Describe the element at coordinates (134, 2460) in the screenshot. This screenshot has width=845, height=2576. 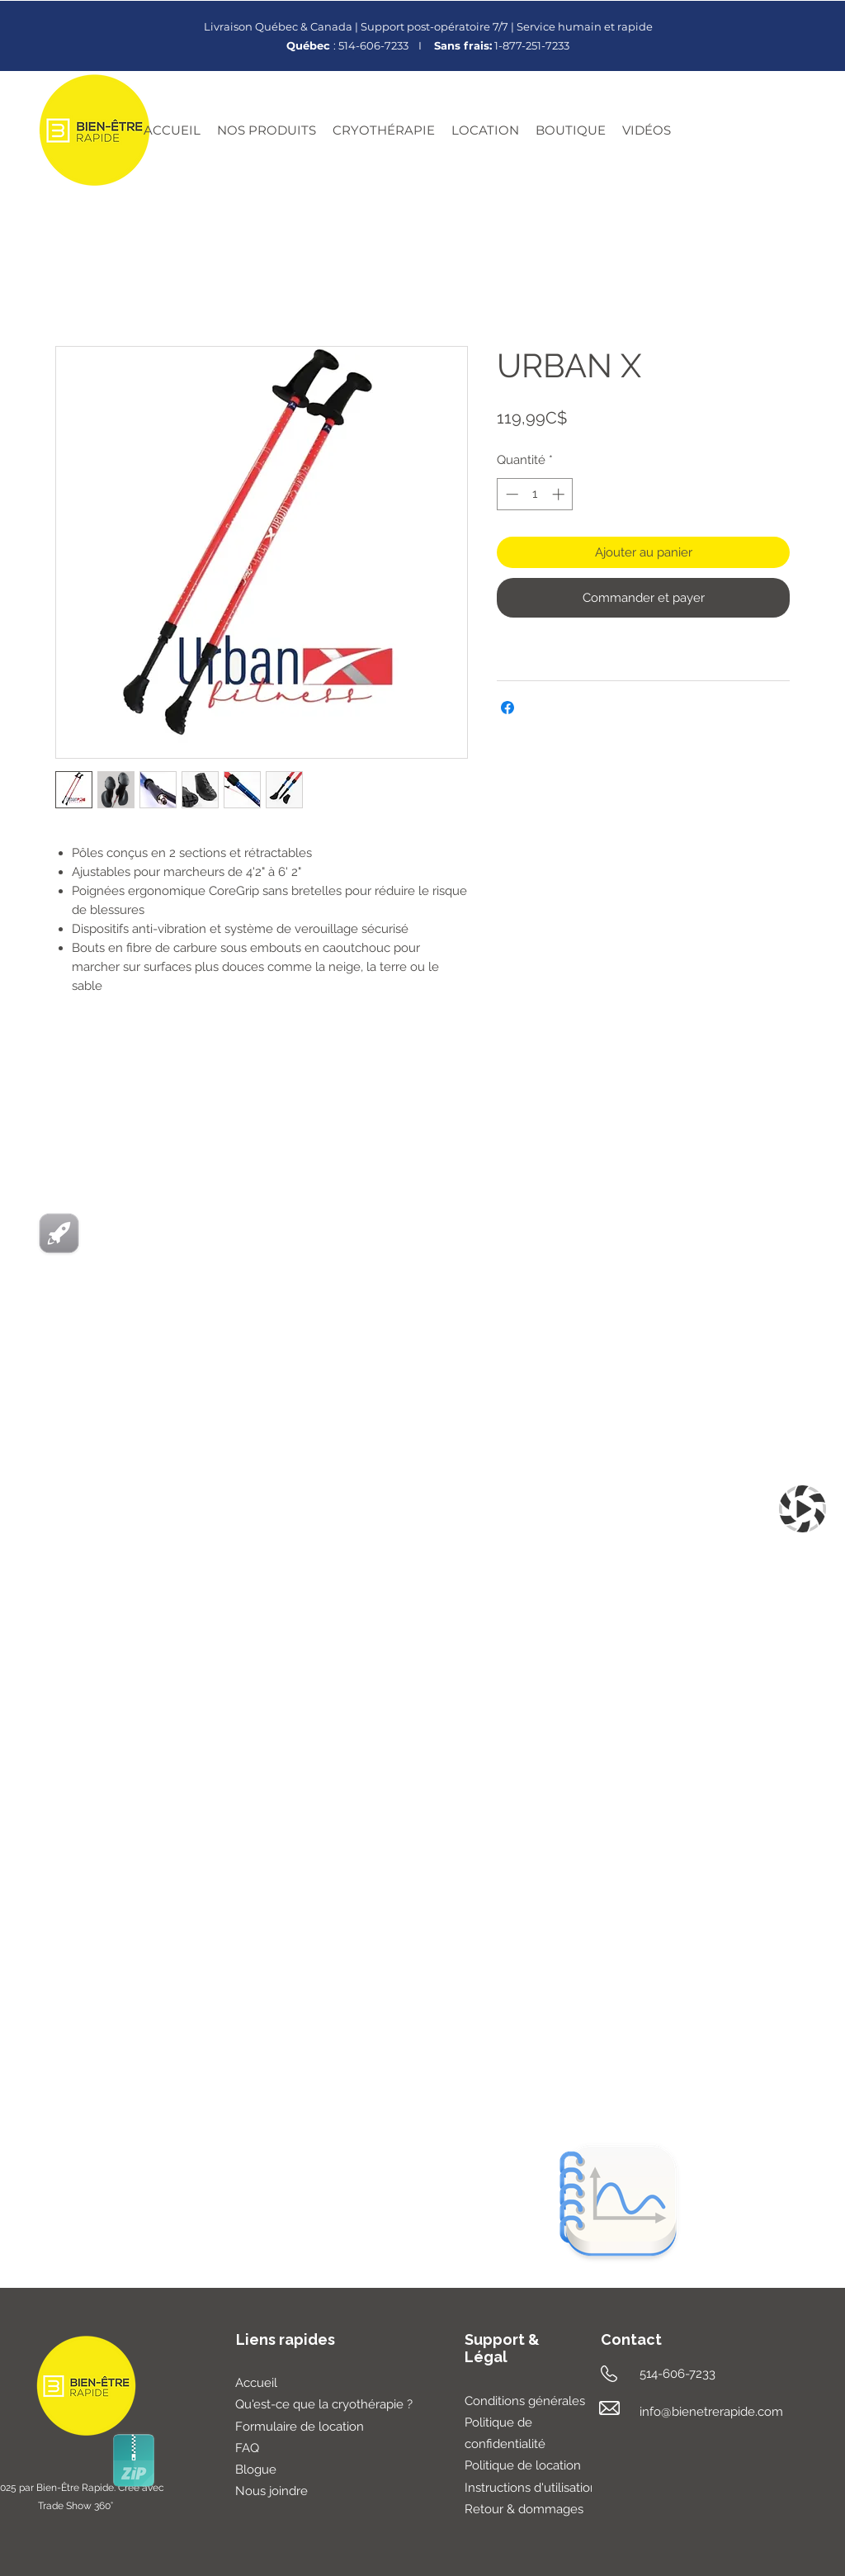
I see `open or extract a compressed zip file` at that location.